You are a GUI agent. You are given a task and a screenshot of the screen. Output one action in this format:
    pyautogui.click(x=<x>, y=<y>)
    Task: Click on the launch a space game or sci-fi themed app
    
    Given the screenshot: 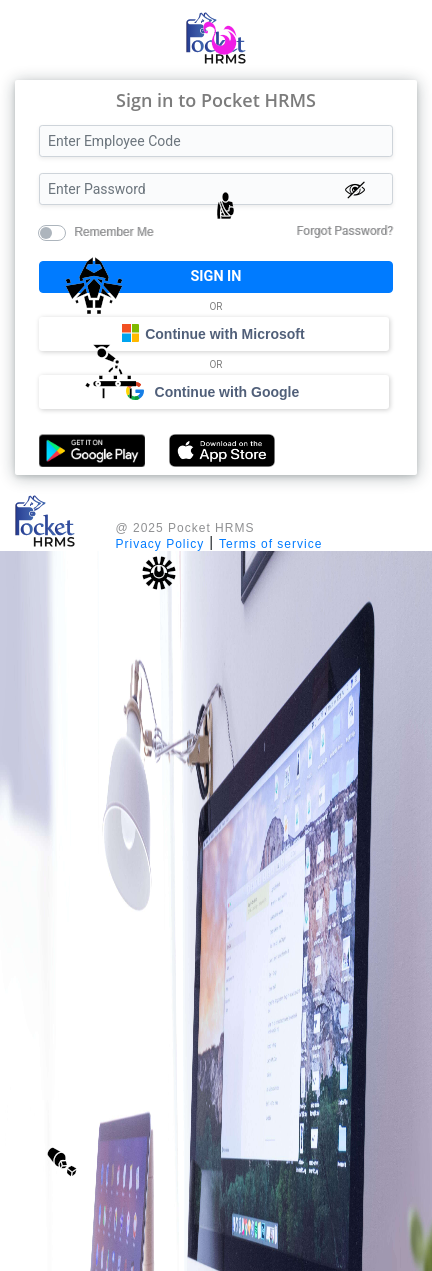 What is the action you would take?
    pyautogui.click(x=94, y=285)
    